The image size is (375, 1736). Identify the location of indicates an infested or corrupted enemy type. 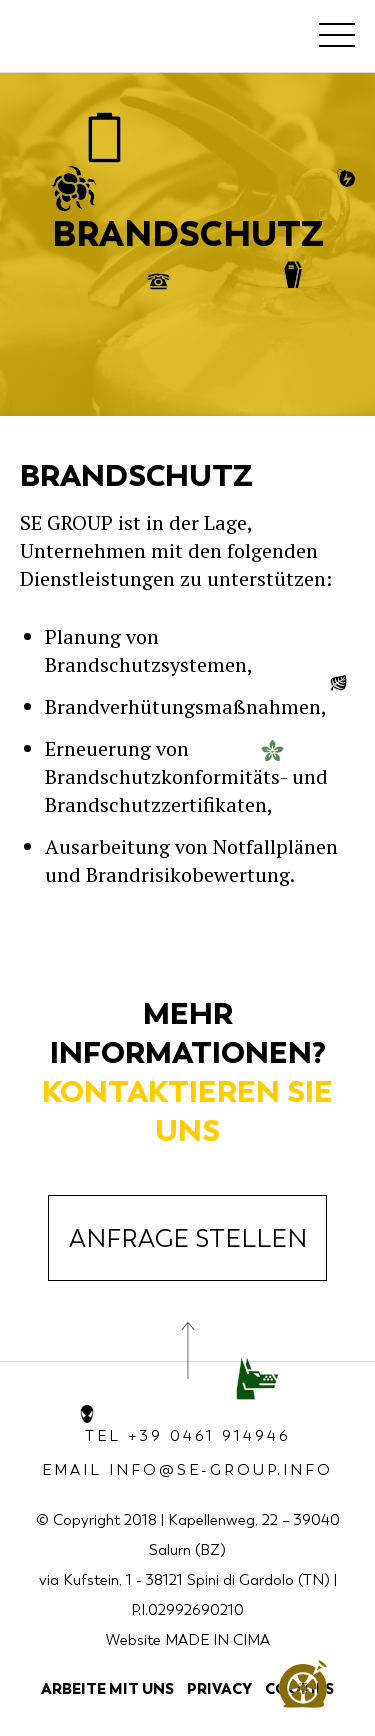
(73, 188).